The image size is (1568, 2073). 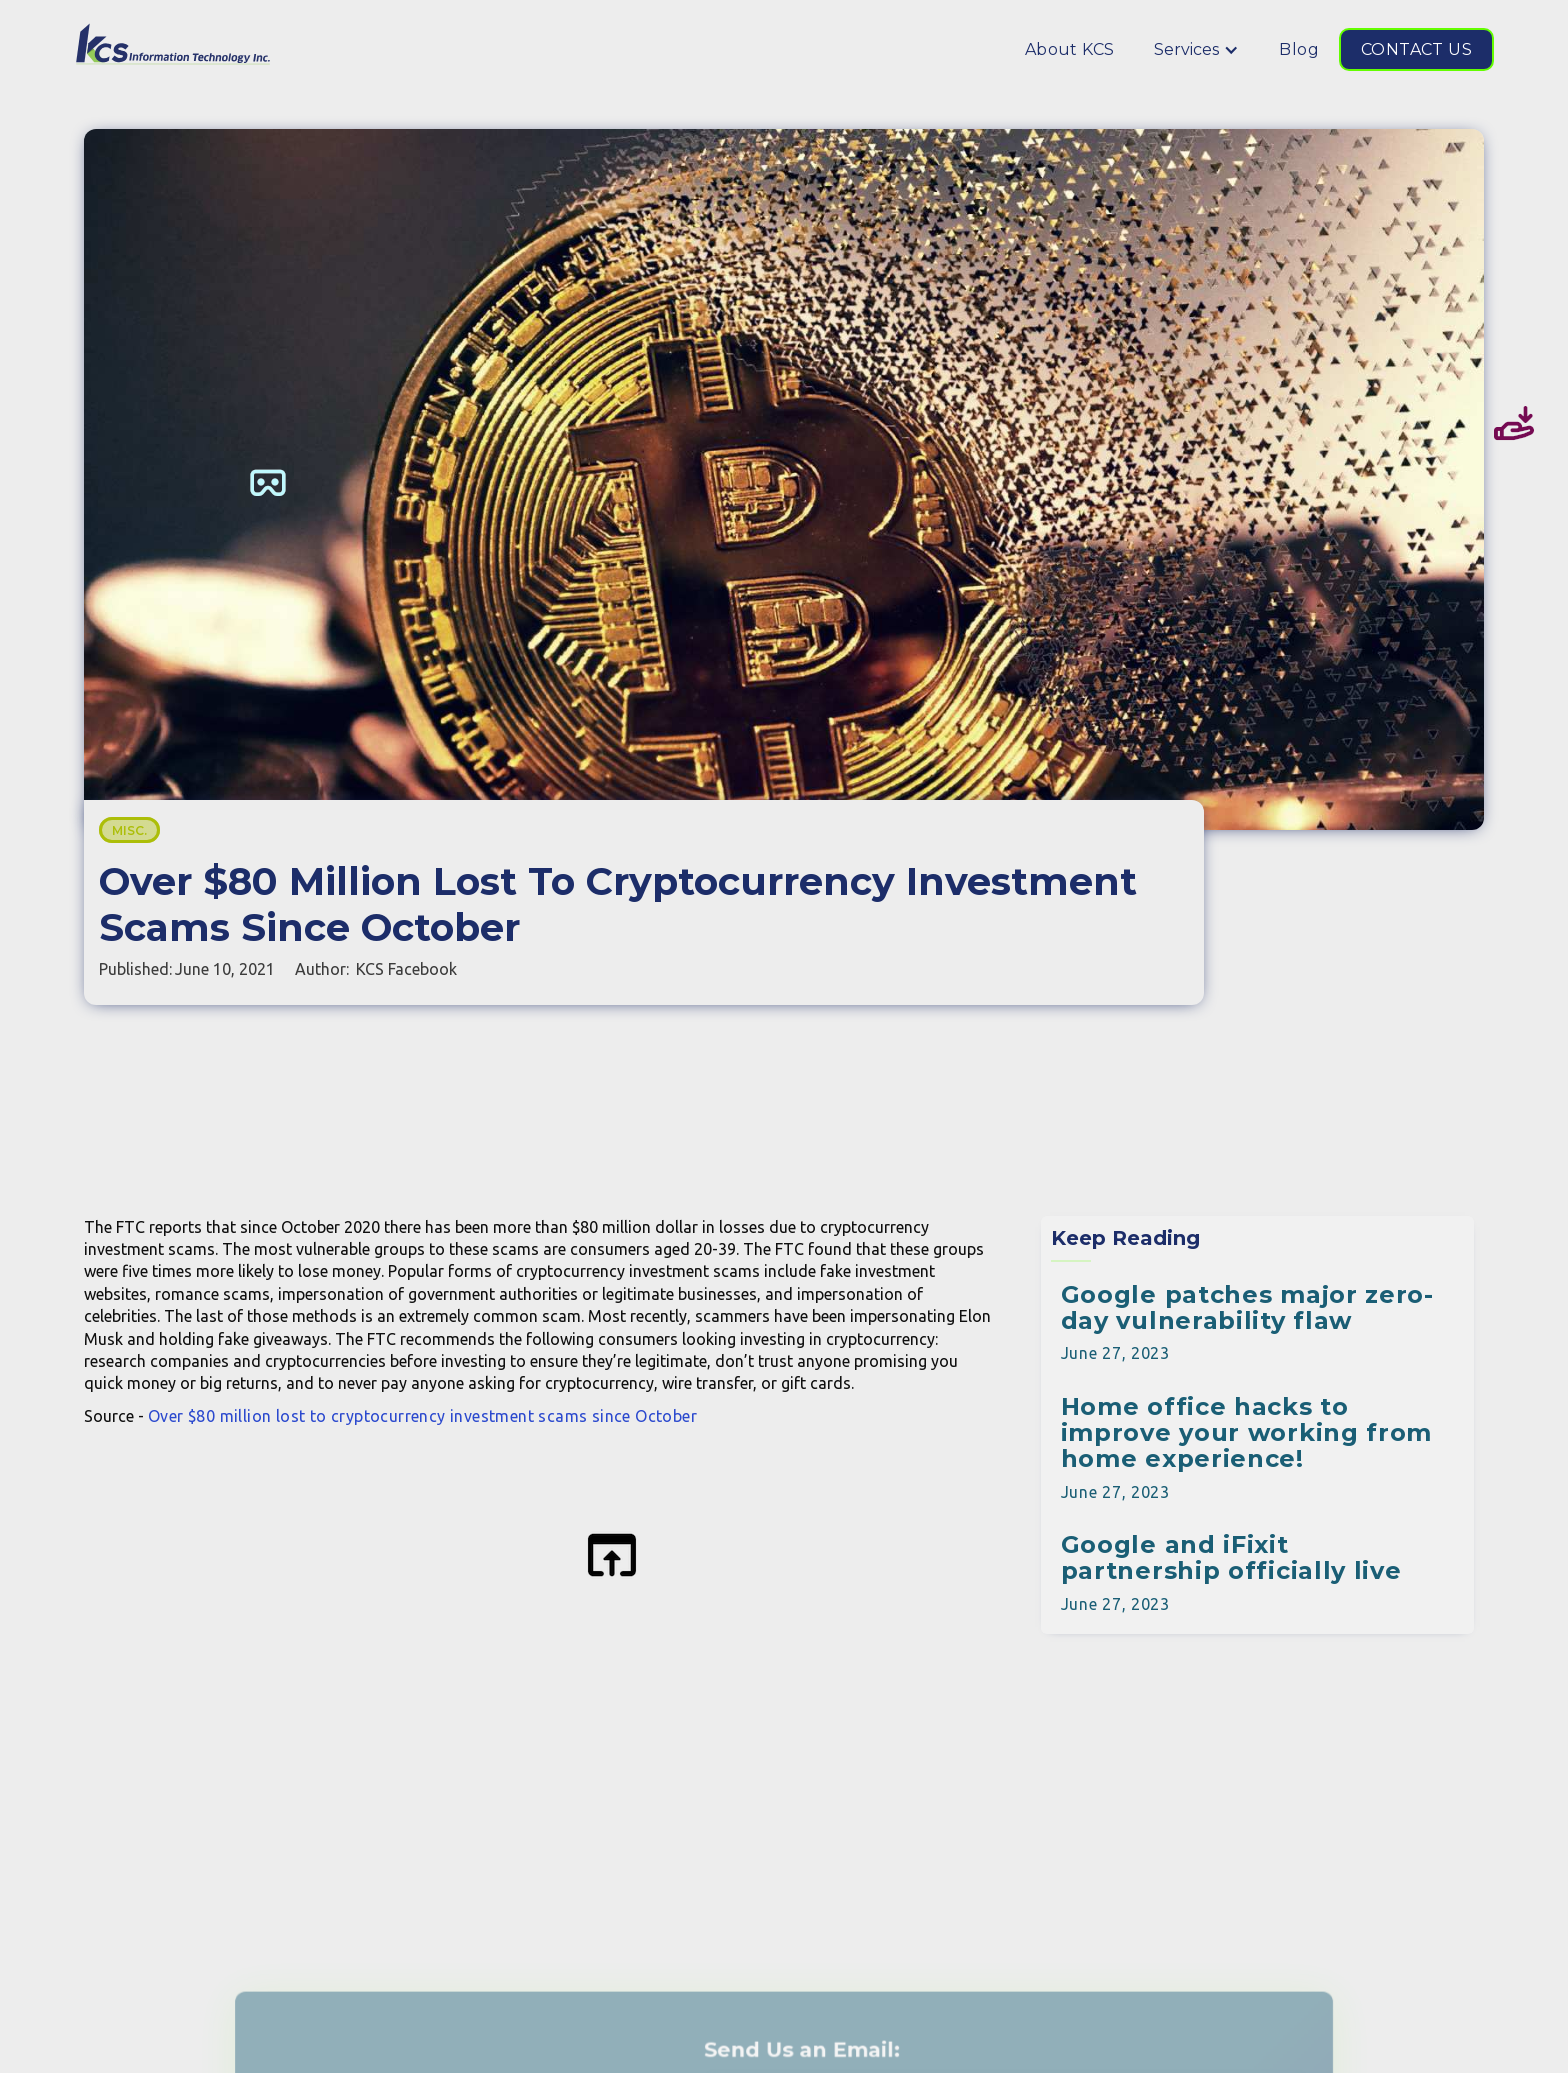 What do you see at coordinates (1515, 425) in the screenshot?
I see `receive or accept an incoming item` at bounding box center [1515, 425].